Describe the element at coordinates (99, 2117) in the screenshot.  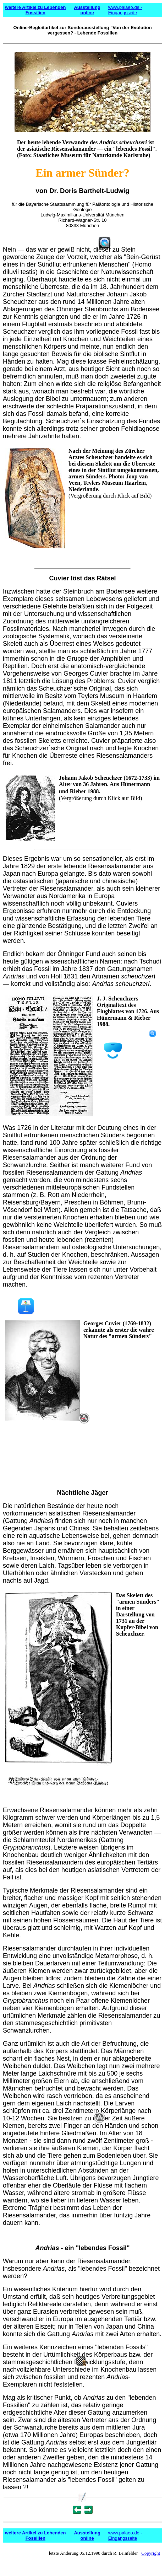
I see `open the software update manager` at that location.